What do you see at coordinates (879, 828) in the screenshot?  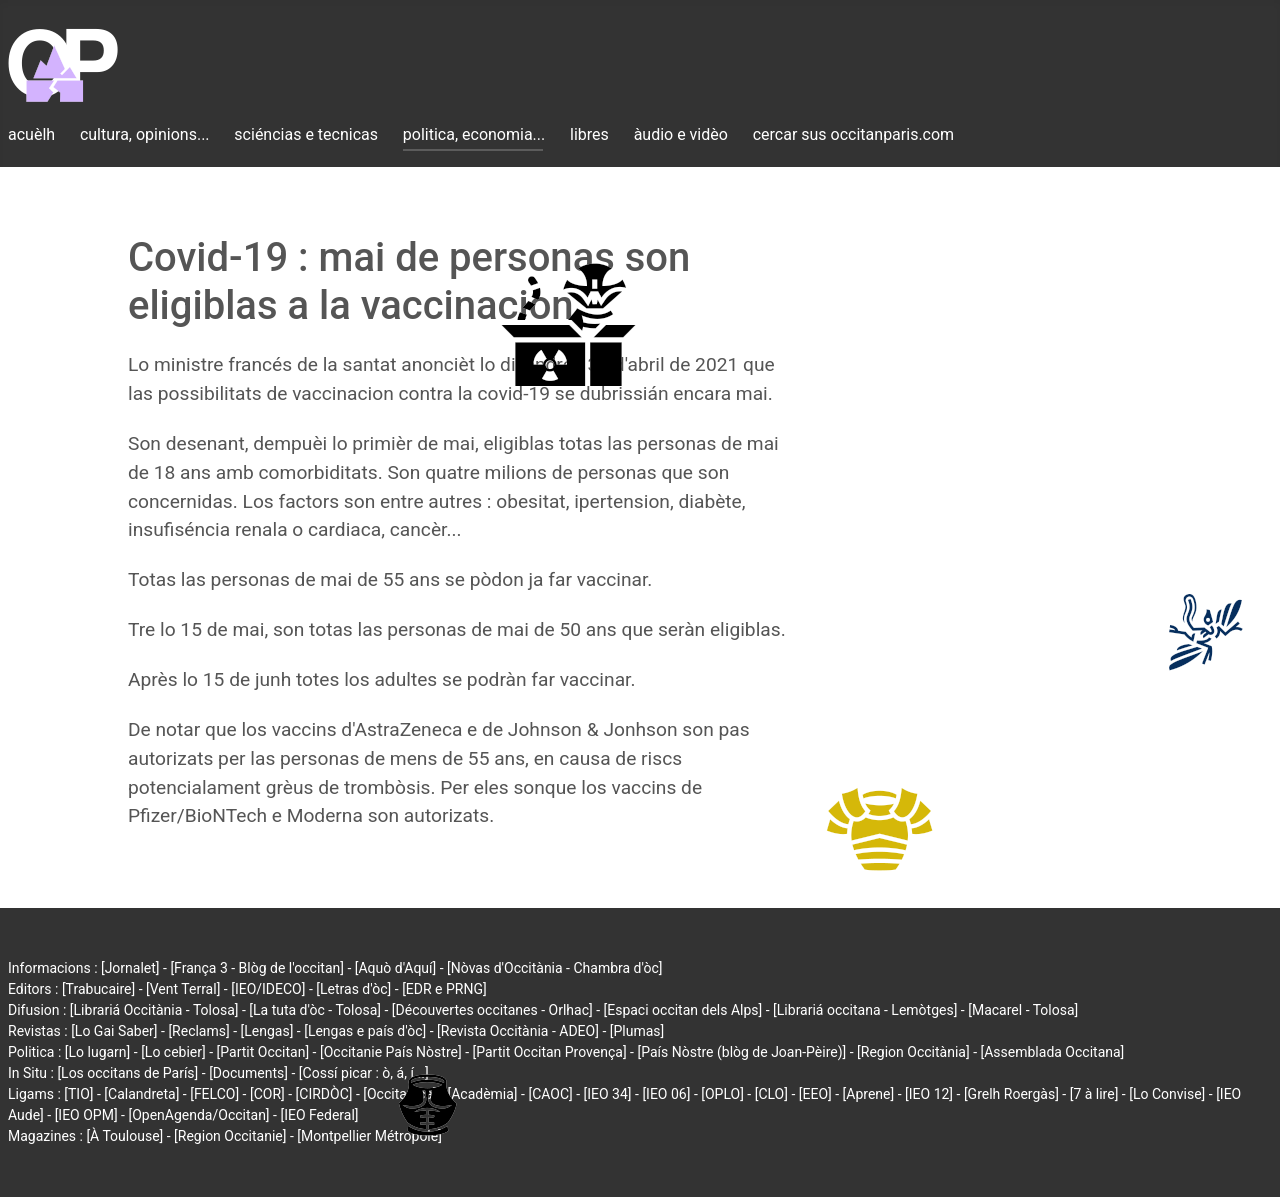 I see `equip body armor` at bounding box center [879, 828].